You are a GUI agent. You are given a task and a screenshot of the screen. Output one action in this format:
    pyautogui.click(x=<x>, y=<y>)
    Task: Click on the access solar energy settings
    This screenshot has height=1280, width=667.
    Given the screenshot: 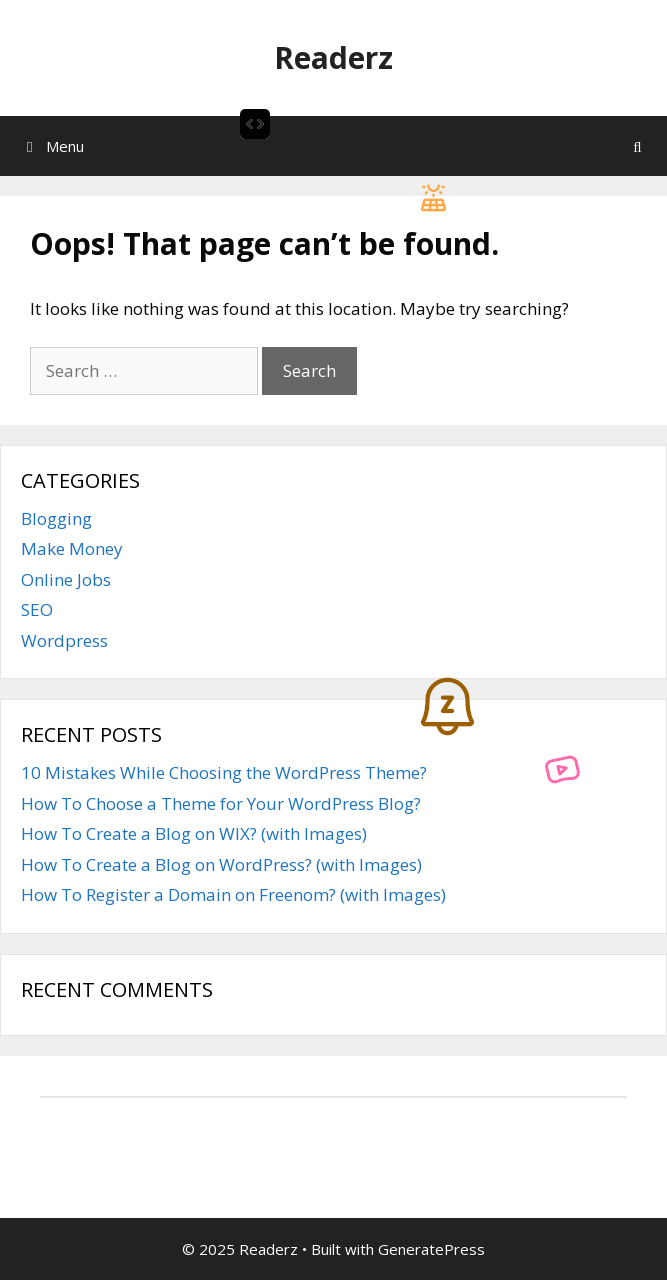 What is the action you would take?
    pyautogui.click(x=433, y=198)
    